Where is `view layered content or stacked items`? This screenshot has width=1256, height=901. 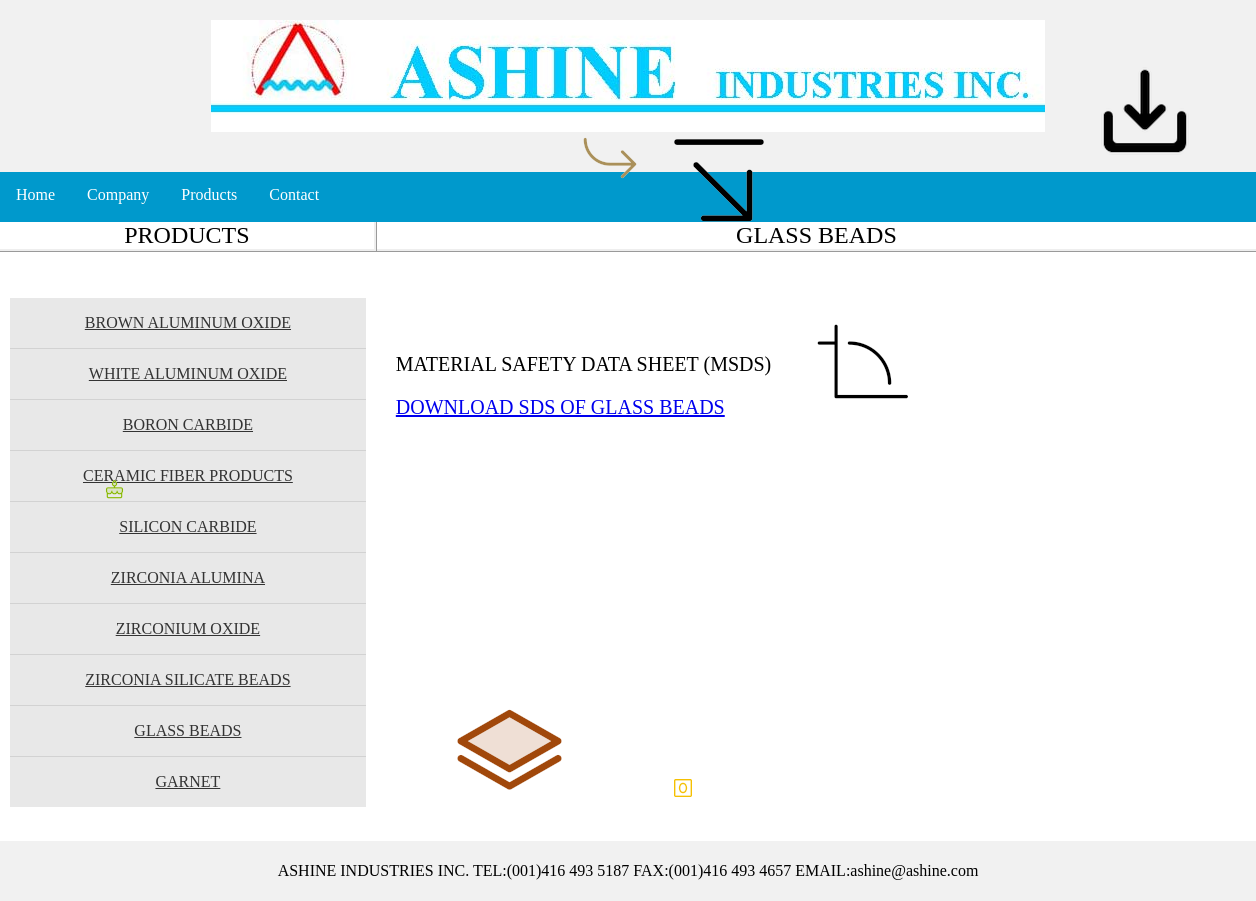
view layered content or stacked items is located at coordinates (509, 751).